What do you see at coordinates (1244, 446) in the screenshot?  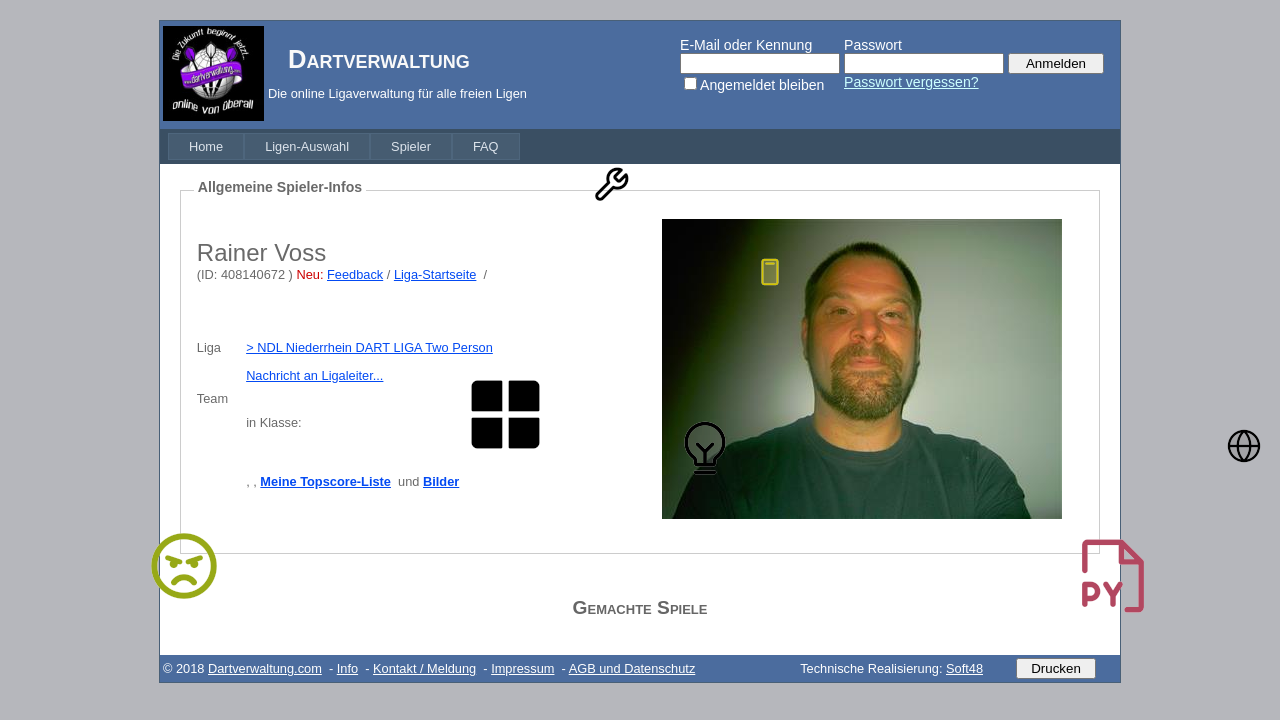 I see `switch to global or worldwide view` at bounding box center [1244, 446].